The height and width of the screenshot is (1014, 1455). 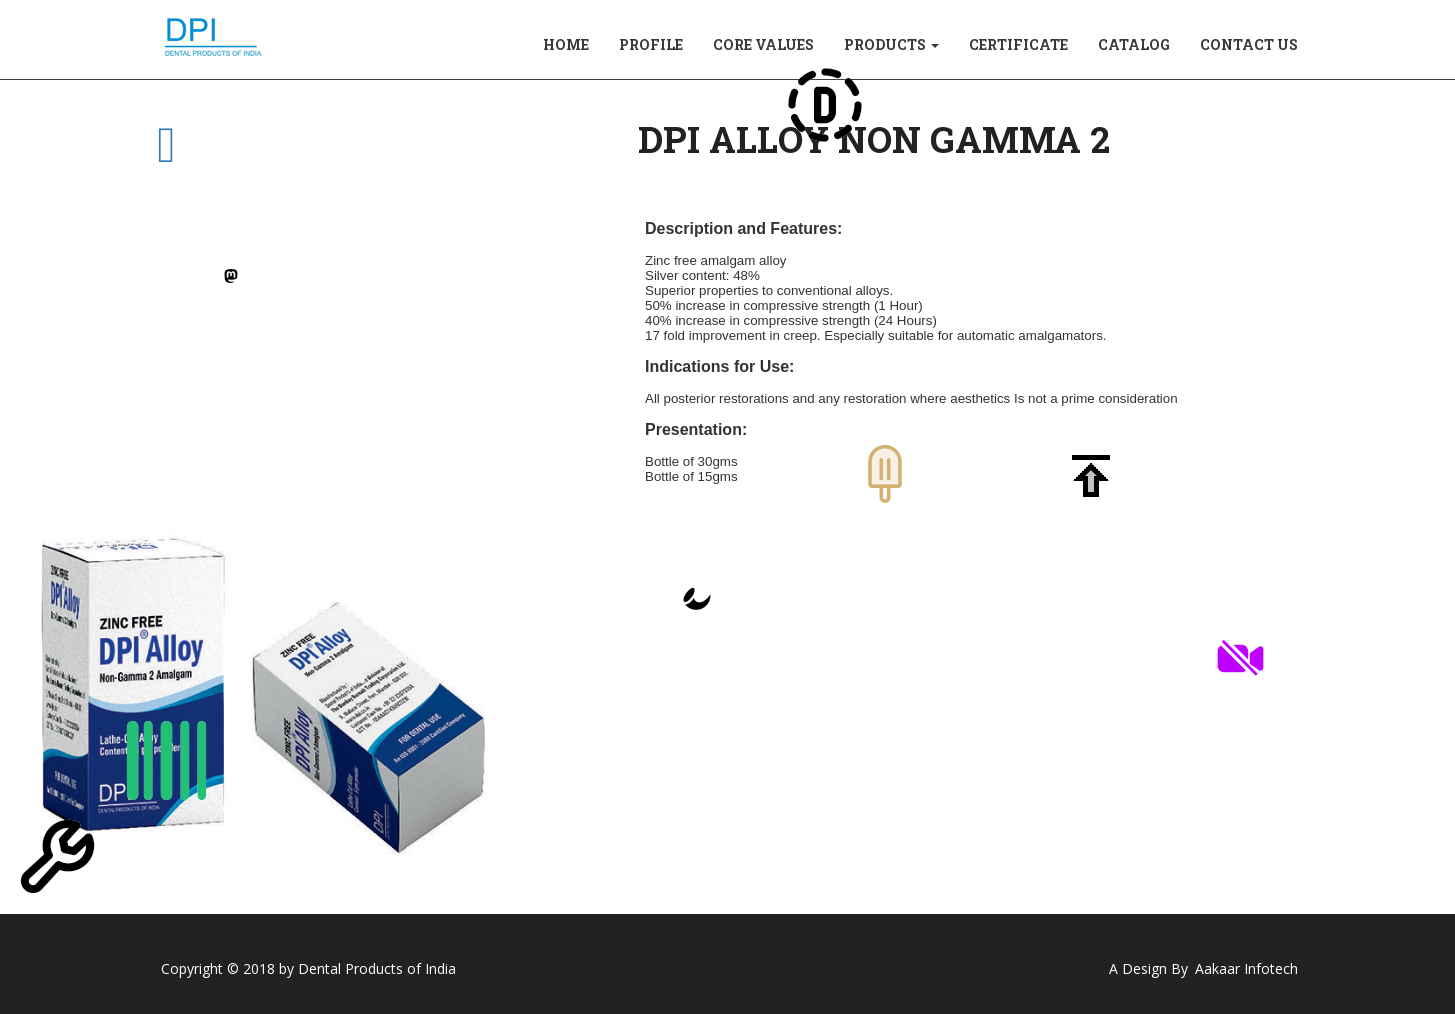 I want to click on open mastodon app, so click(x=231, y=276).